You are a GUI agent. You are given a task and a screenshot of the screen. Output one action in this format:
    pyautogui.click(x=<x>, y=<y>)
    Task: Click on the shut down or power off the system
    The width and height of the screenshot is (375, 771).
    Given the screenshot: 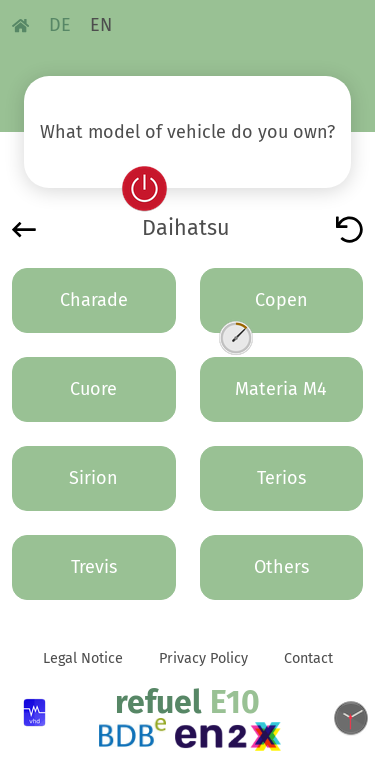 What is the action you would take?
    pyautogui.click(x=144, y=188)
    